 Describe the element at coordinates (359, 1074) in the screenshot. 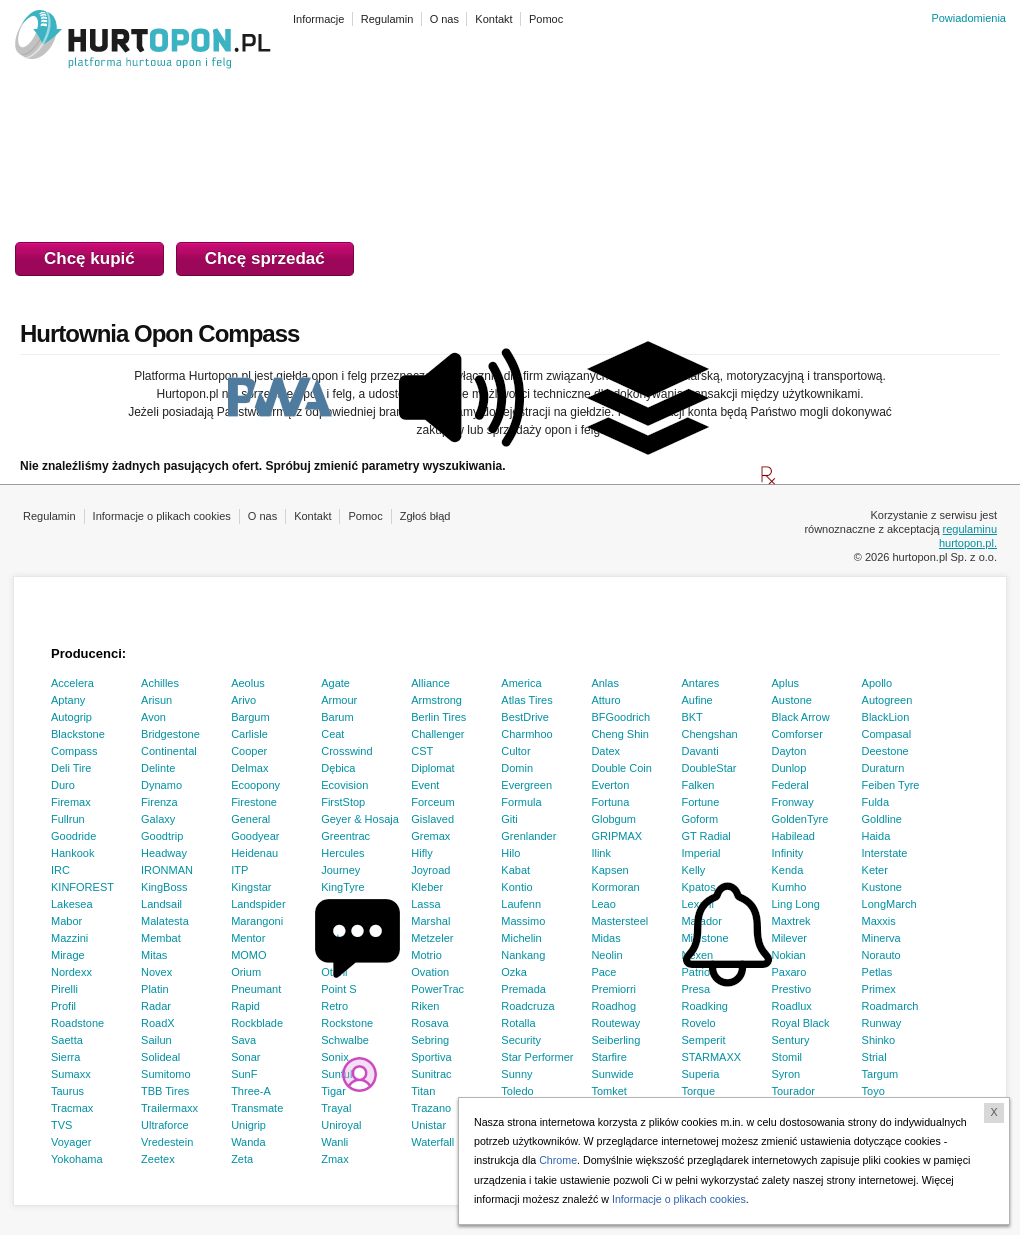

I see `view your profile` at that location.